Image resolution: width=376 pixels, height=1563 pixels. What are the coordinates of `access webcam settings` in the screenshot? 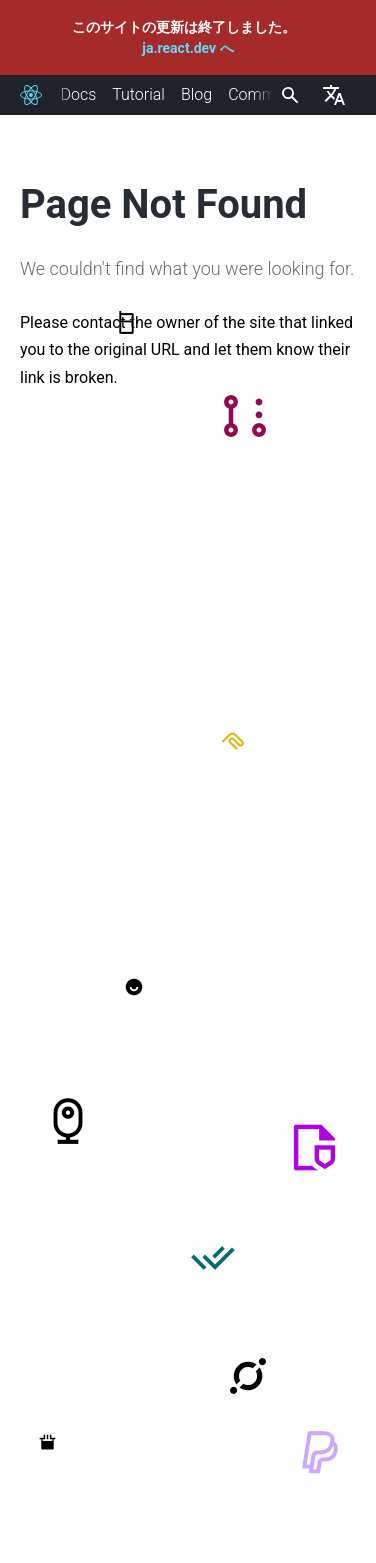 It's located at (68, 1121).